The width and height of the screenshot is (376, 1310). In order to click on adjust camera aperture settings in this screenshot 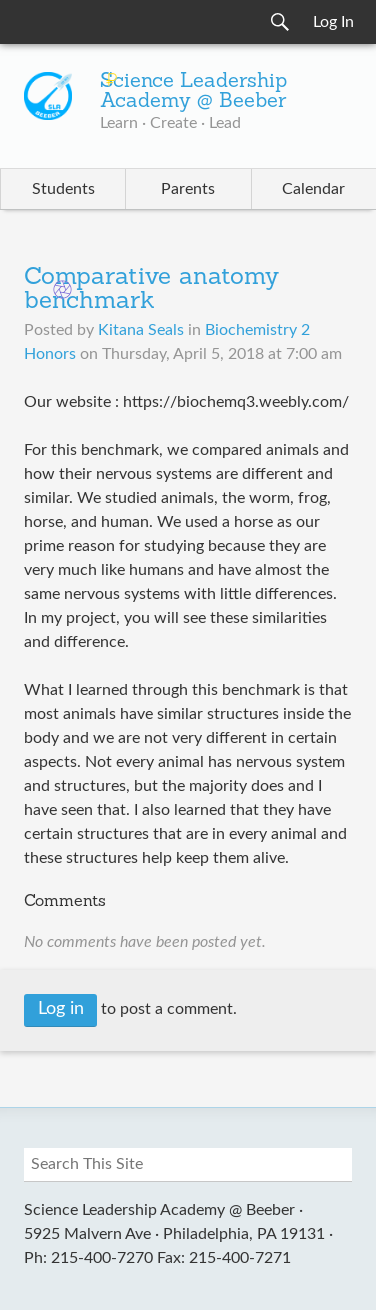, I will do `click(62, 289)`.